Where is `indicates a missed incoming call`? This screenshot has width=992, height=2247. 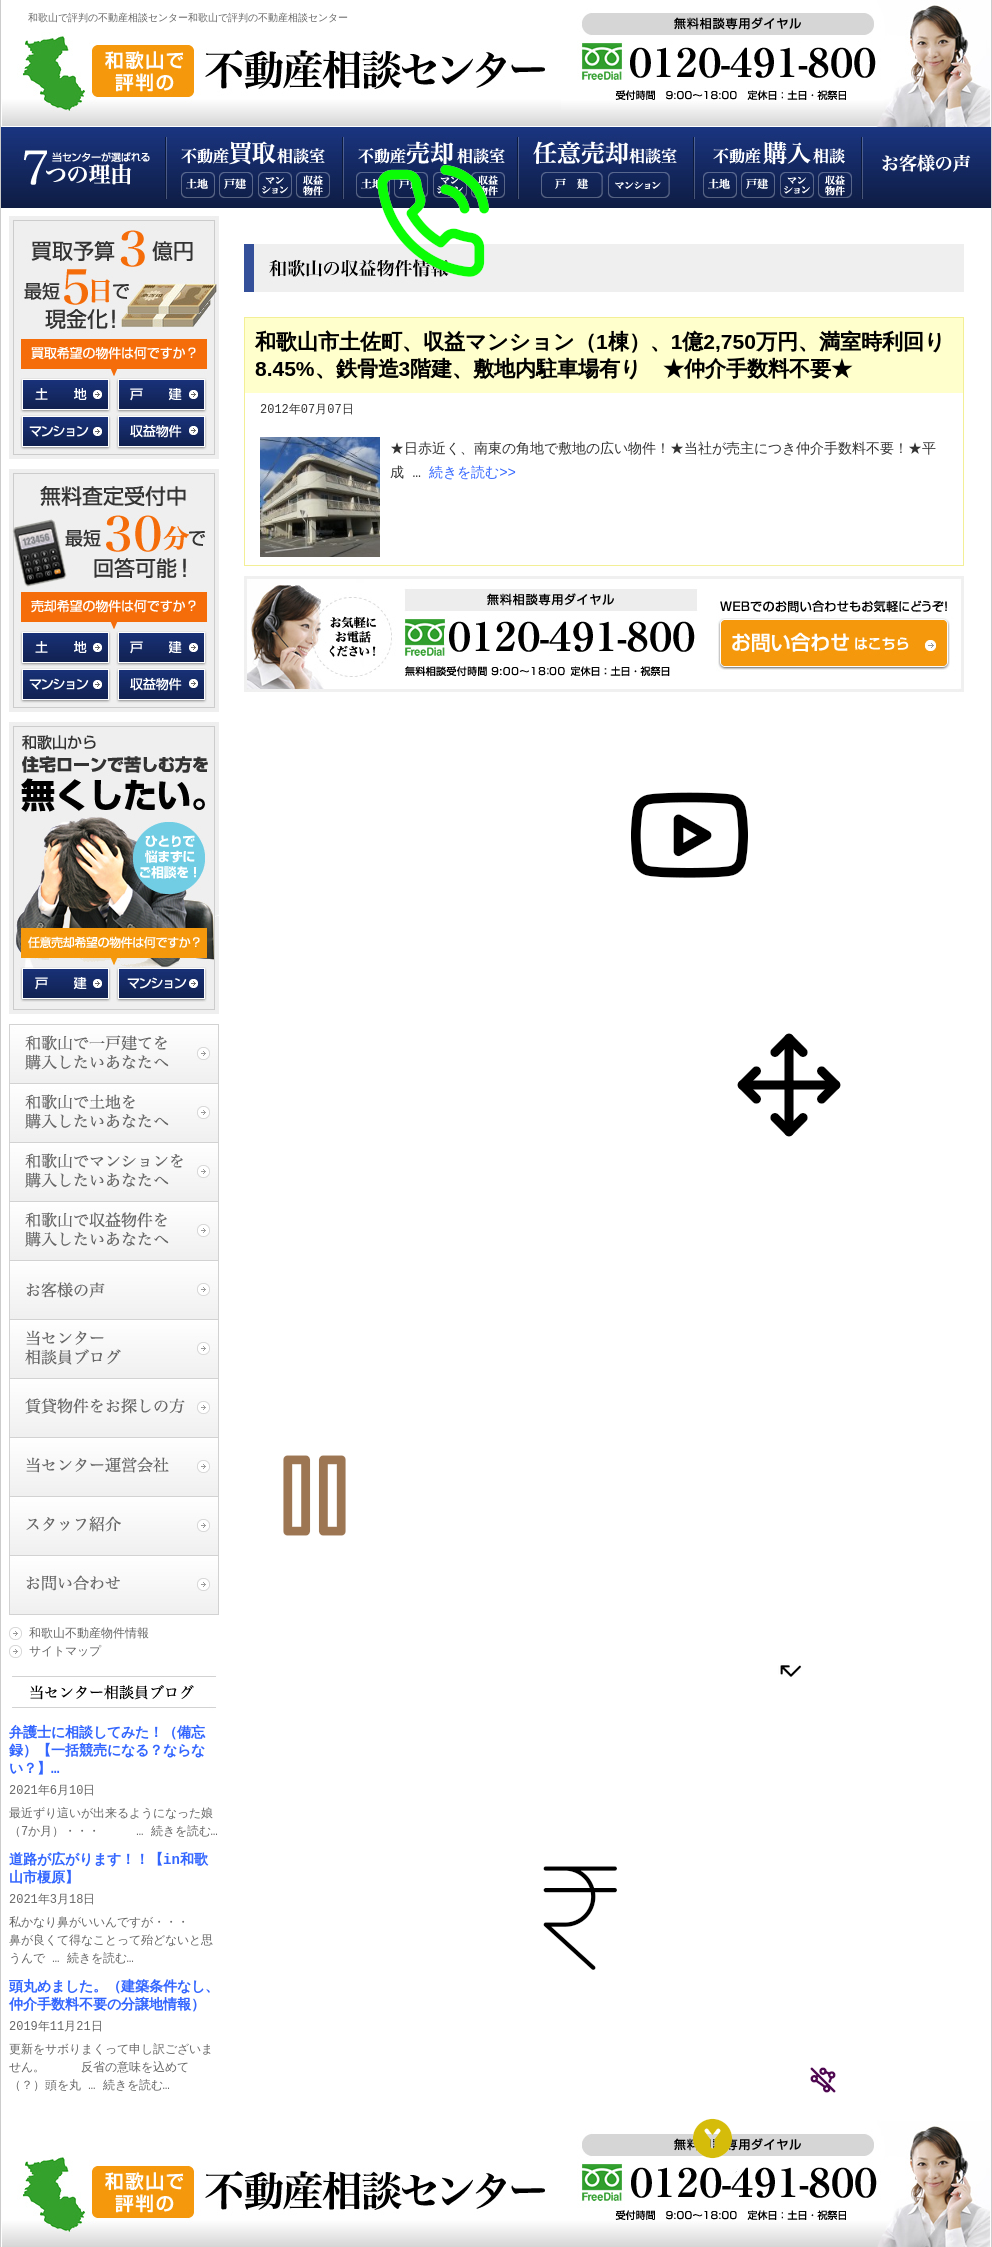
indicates a missed incoming call is located at coordinates (791, 1671).